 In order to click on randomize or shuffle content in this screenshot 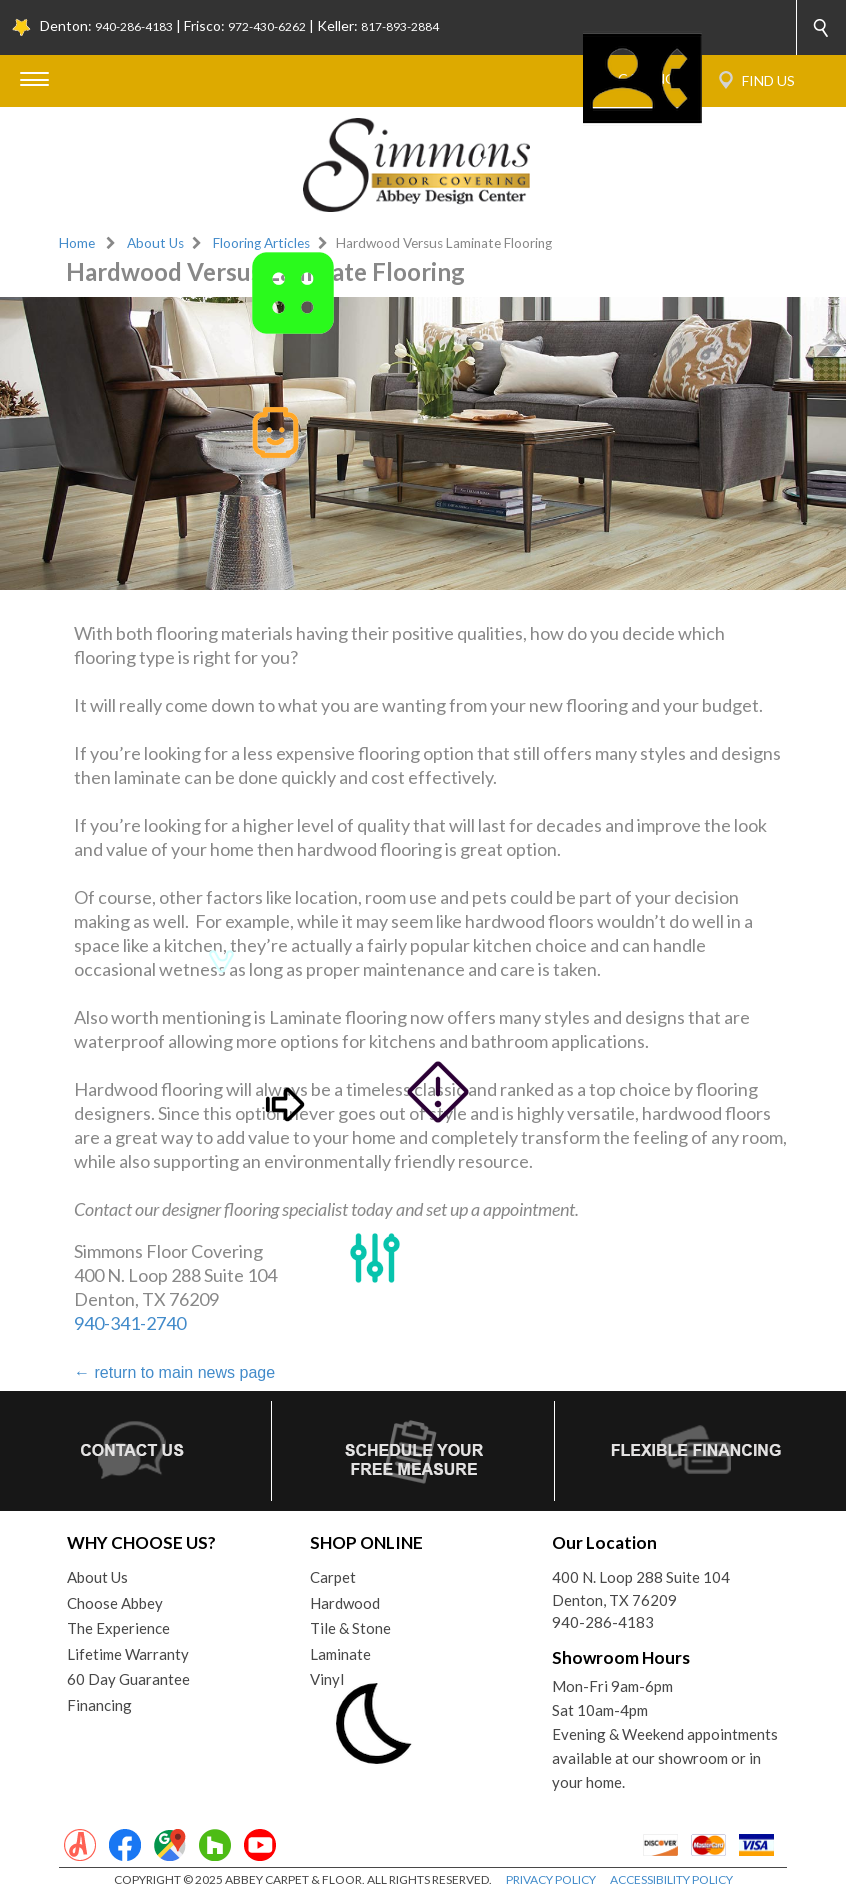, I will do `click(293, 293)`.